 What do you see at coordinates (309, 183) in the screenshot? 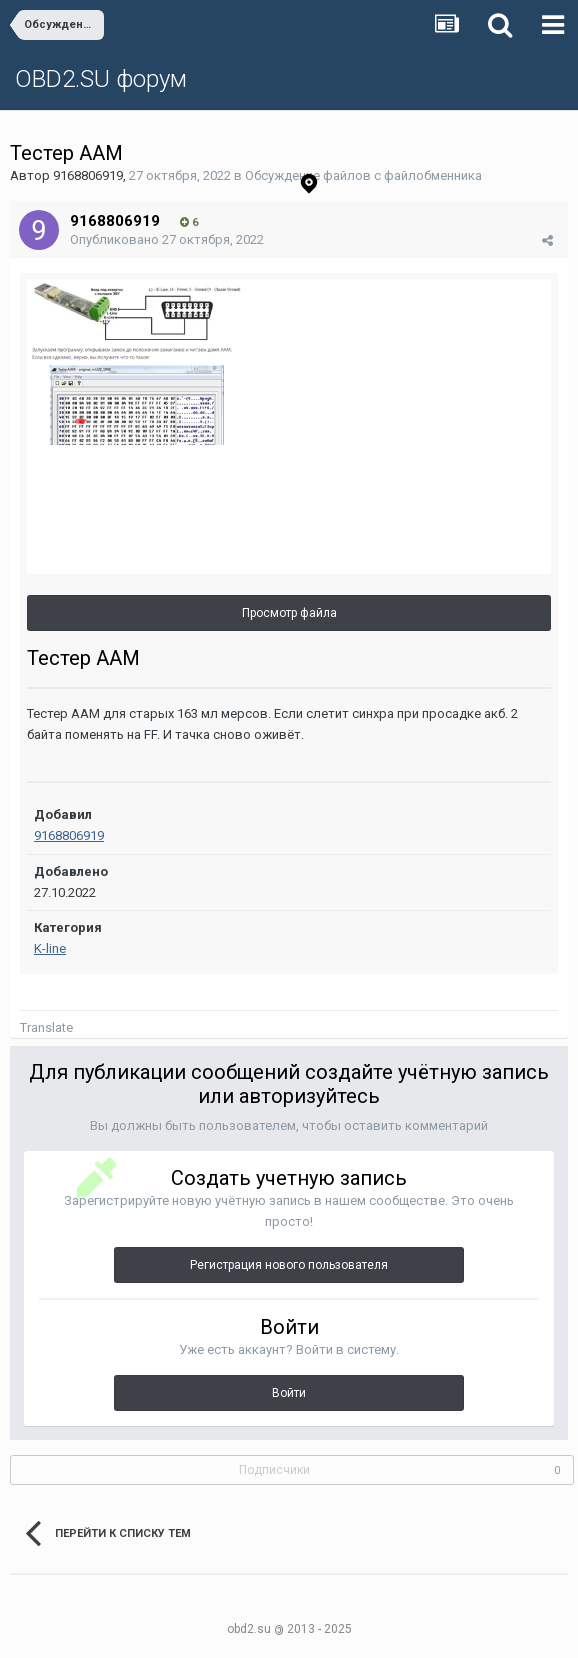
I see `view location on map` at bounding box center [309, 183].